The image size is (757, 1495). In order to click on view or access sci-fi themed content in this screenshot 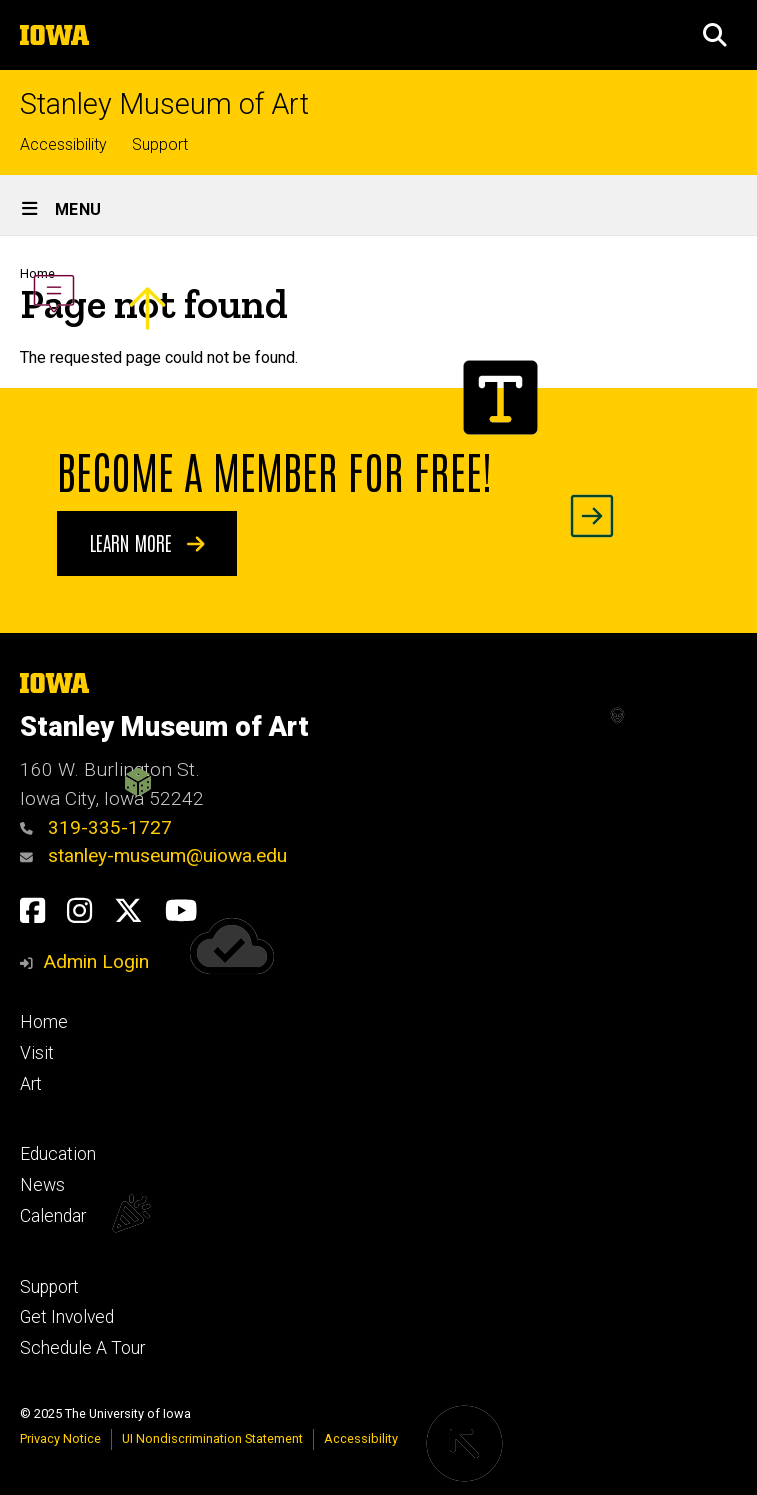, I will do `click(617, 715)`.